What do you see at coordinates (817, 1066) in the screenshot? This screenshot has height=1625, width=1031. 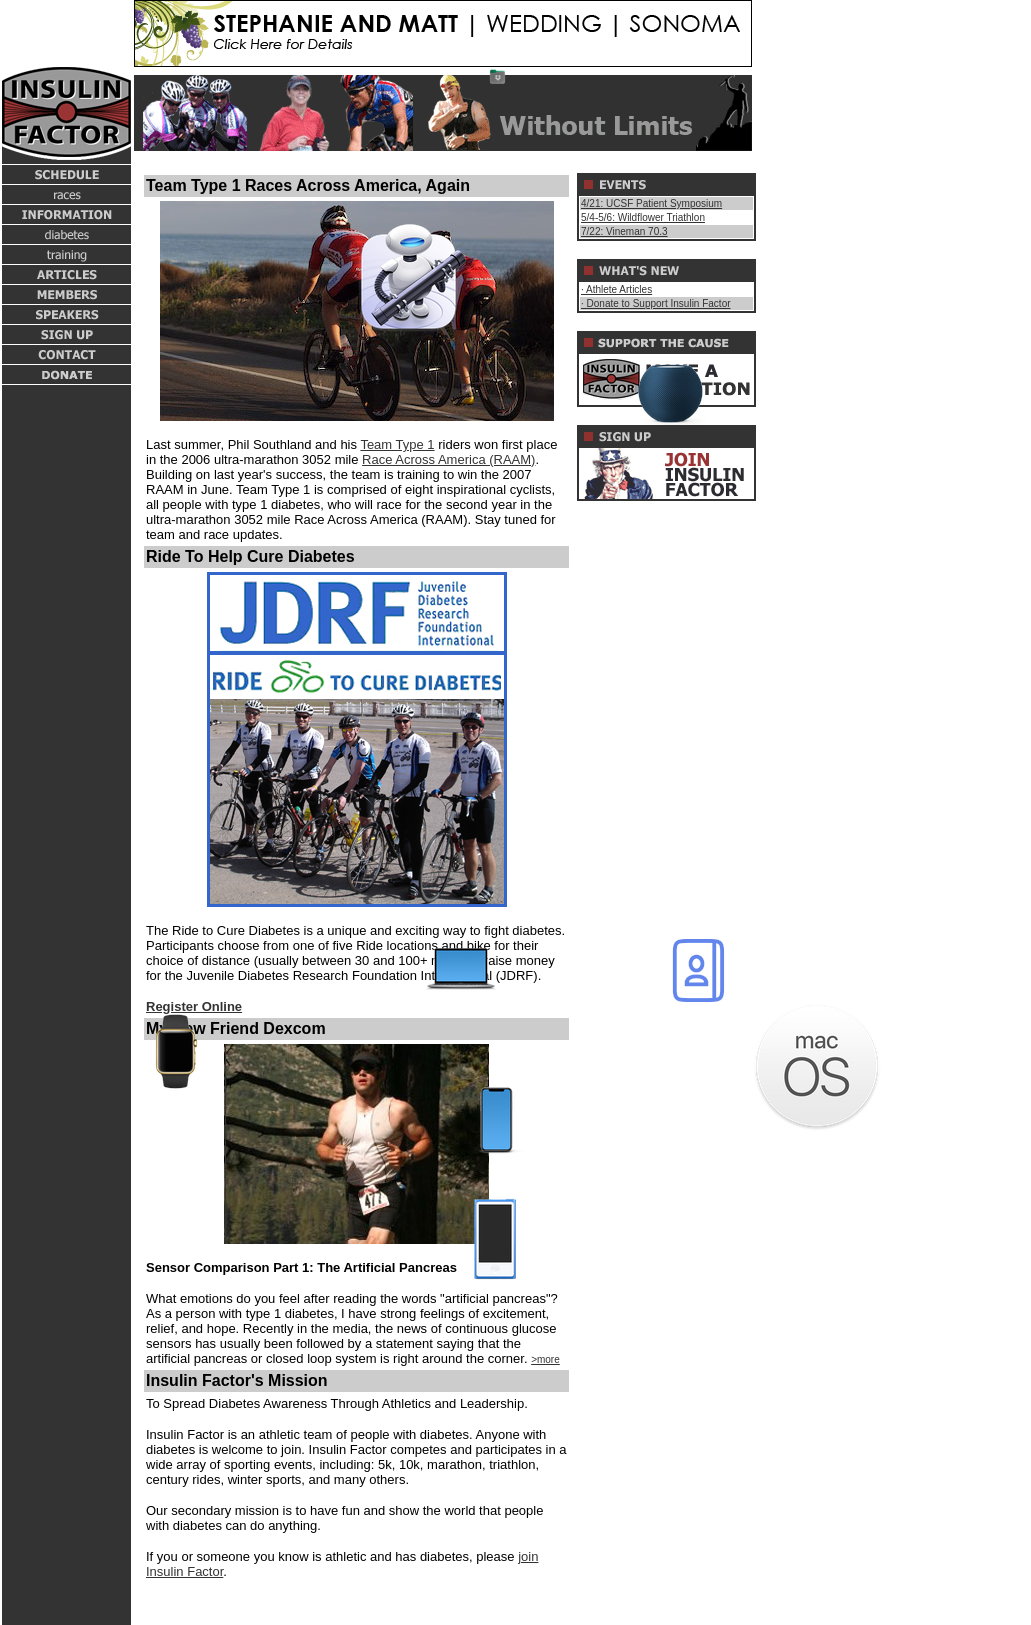 I see `indicates macos operating system` at bounding box center [817, 1066].